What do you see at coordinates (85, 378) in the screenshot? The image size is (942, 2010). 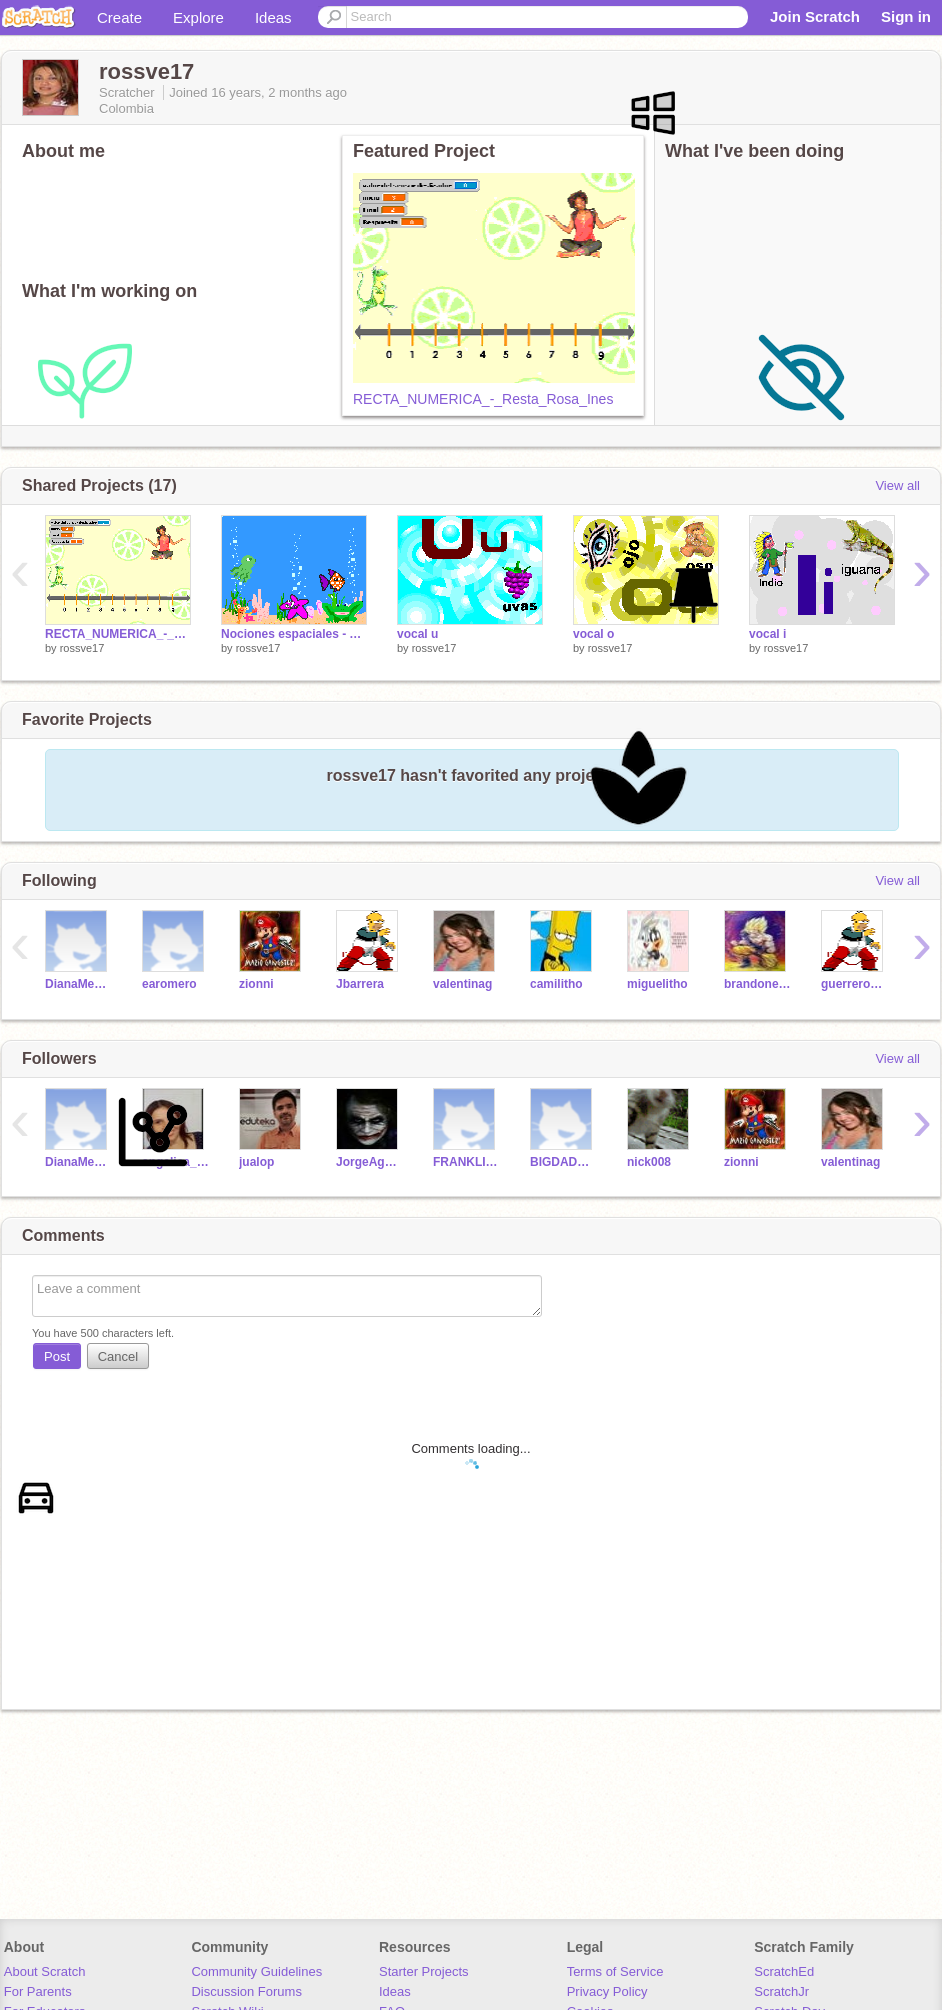 I see `view plant care or gardening features` at bounding box center [85, 378].